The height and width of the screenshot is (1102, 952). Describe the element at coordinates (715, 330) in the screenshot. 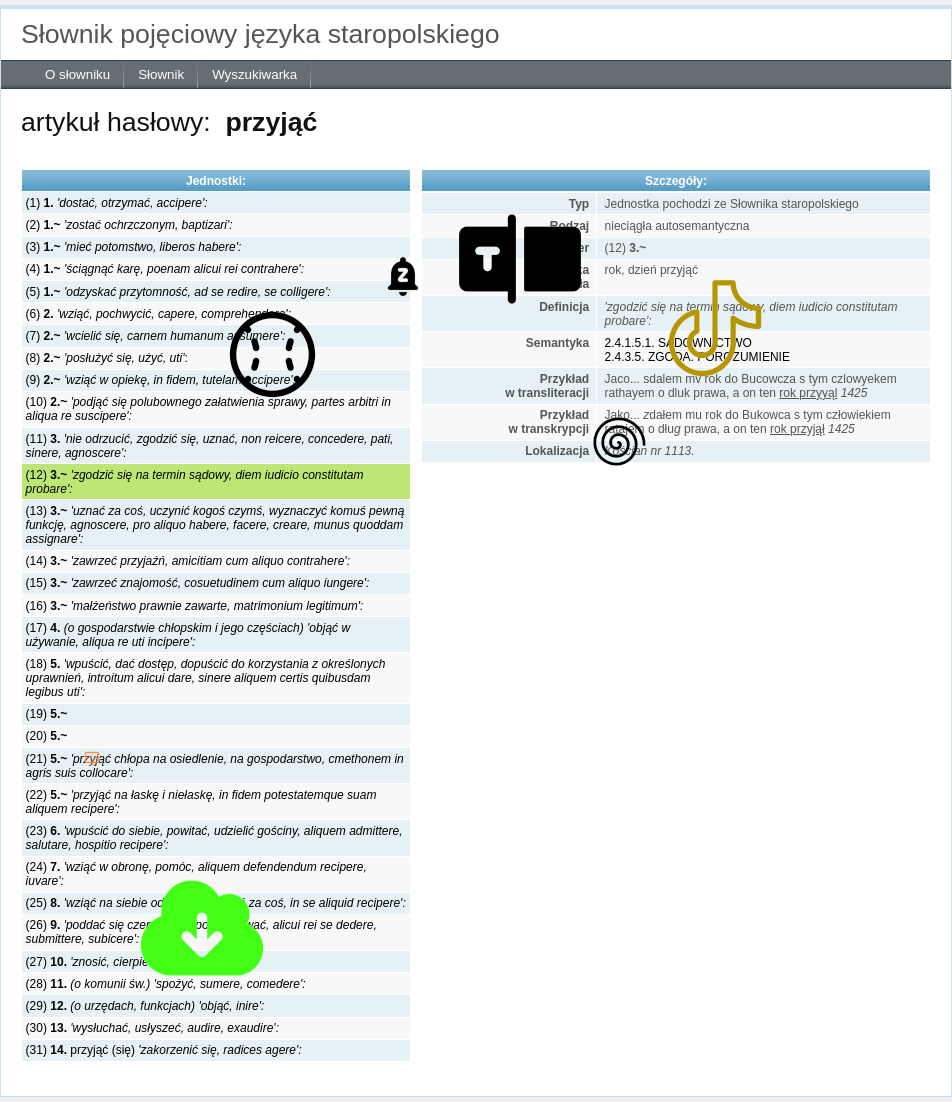

I see `open the TikTok app` at that location.